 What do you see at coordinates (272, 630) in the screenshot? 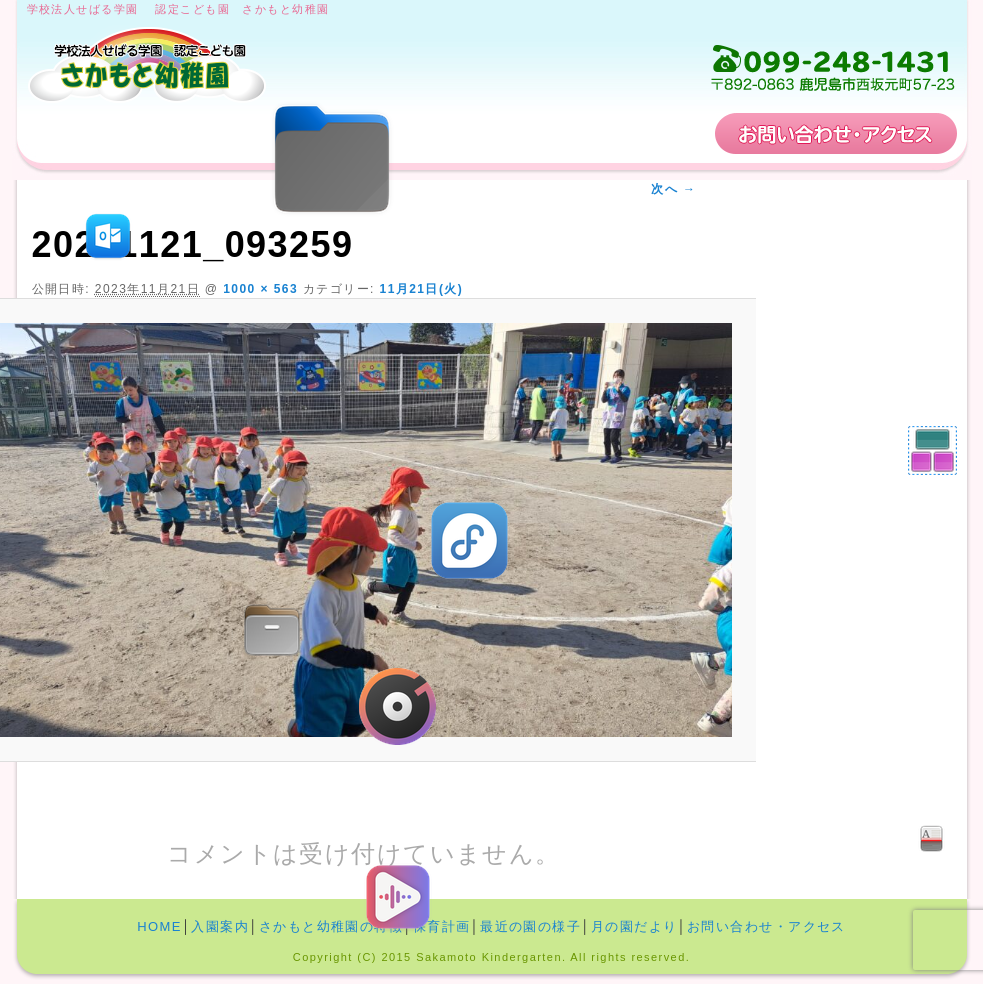
I see `open the file manager application` at bounding box center [272, 630].